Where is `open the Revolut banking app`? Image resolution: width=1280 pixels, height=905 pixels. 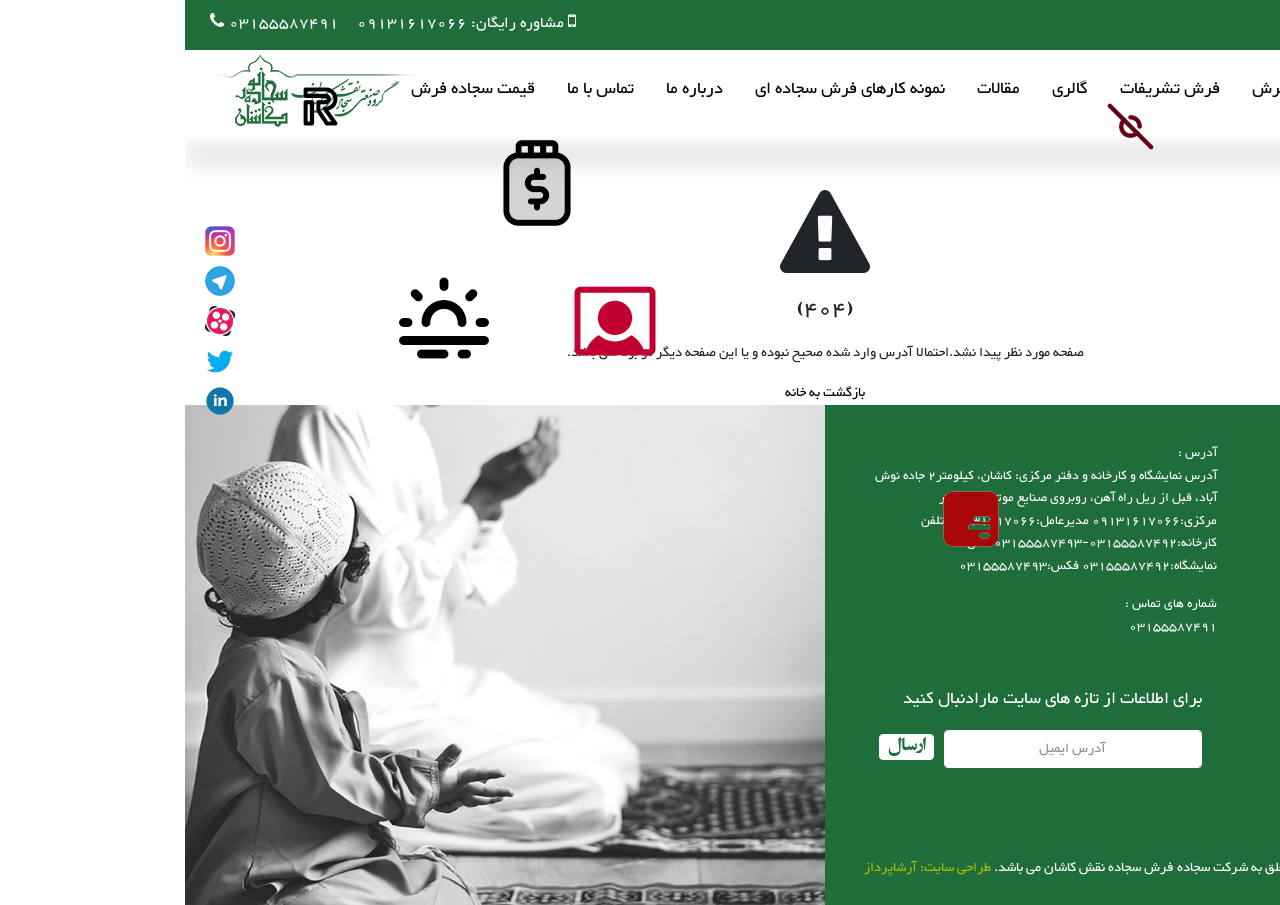 open the Revolut banking app is located at coordinates (320, 106).